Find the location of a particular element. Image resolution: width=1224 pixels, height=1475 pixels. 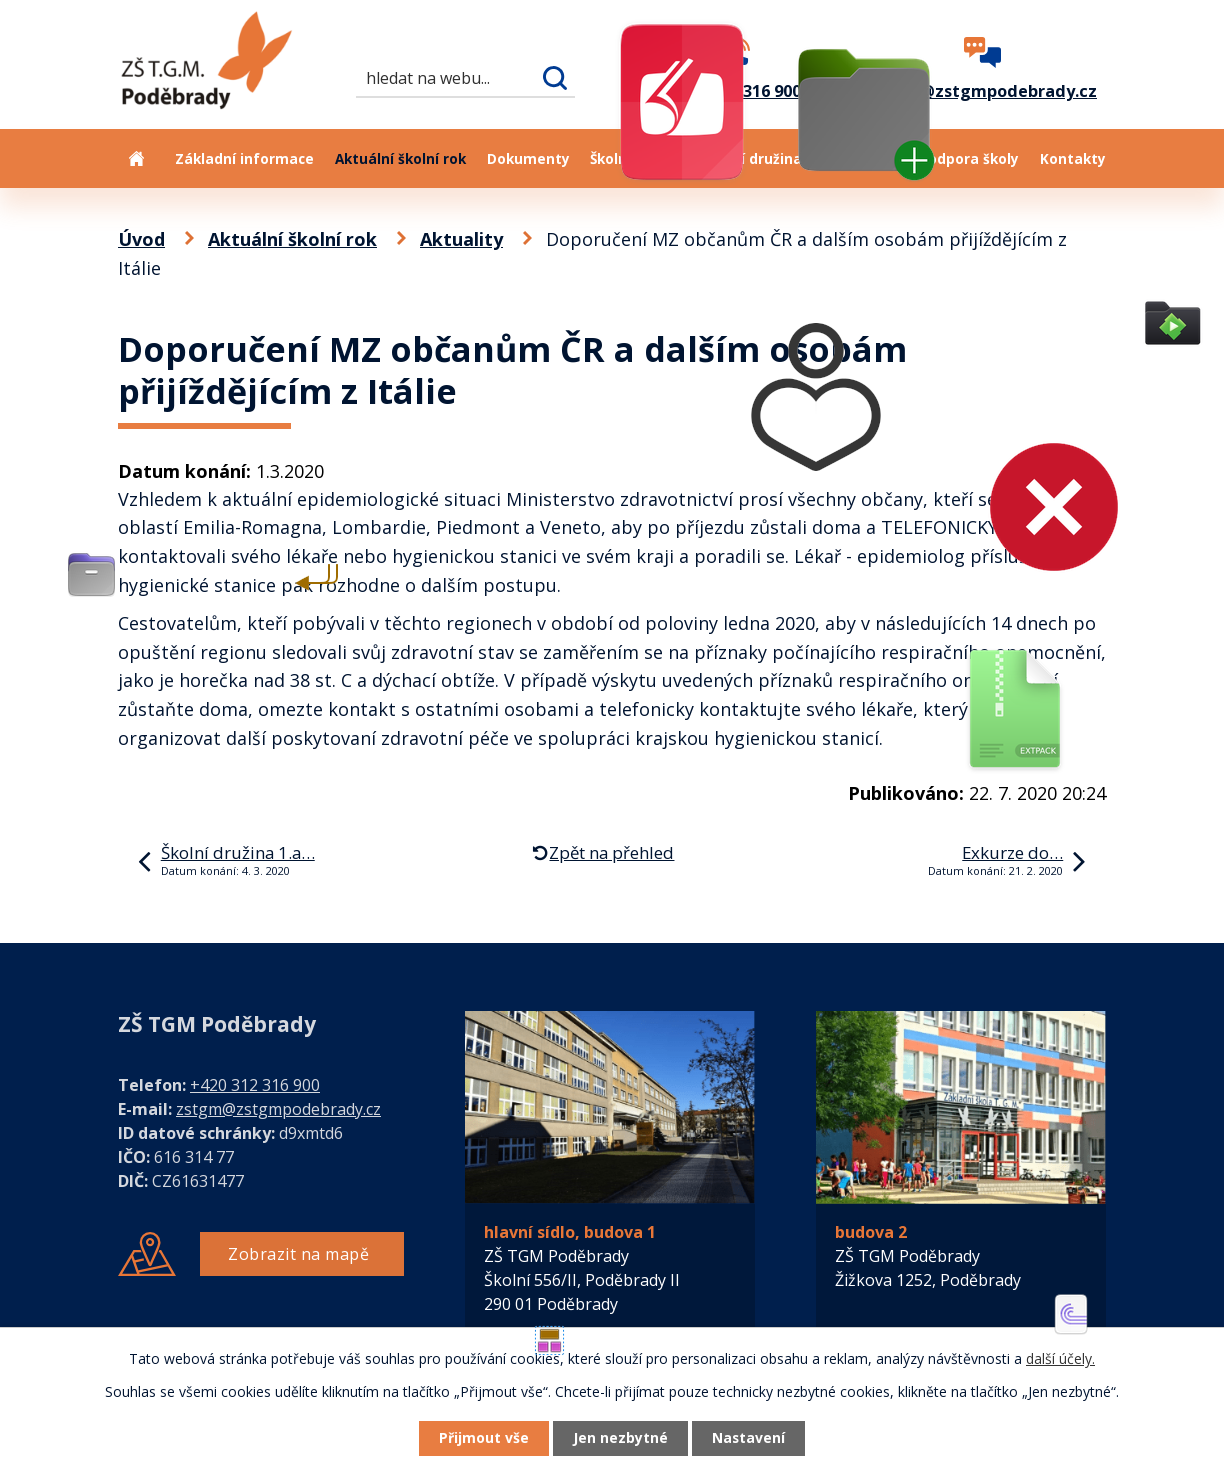

access digital wellbeing settings is located at coordinates (816, 397).